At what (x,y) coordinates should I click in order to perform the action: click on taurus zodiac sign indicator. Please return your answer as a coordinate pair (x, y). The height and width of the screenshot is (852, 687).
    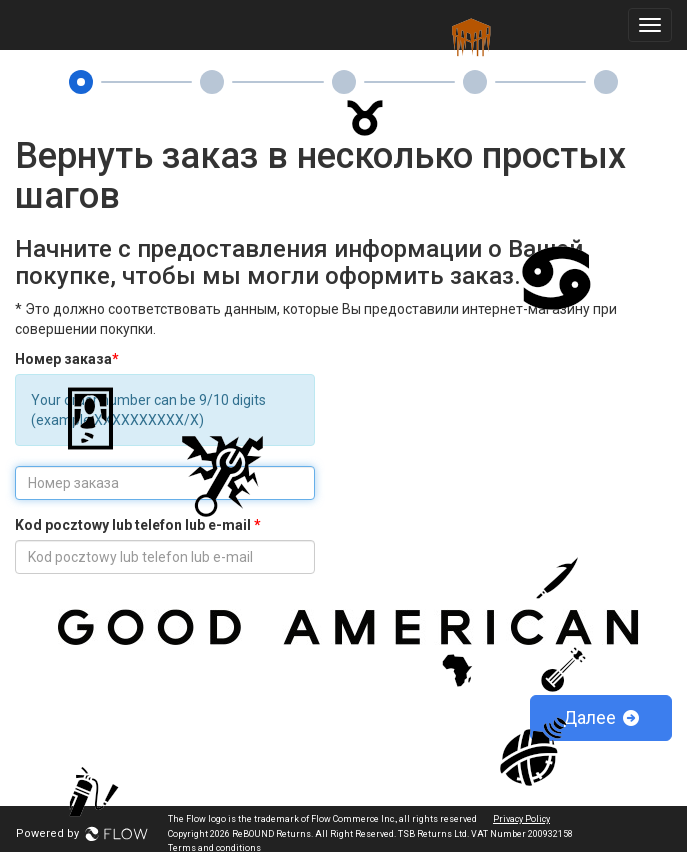
    Looking at the image, I should click on (365, 118).